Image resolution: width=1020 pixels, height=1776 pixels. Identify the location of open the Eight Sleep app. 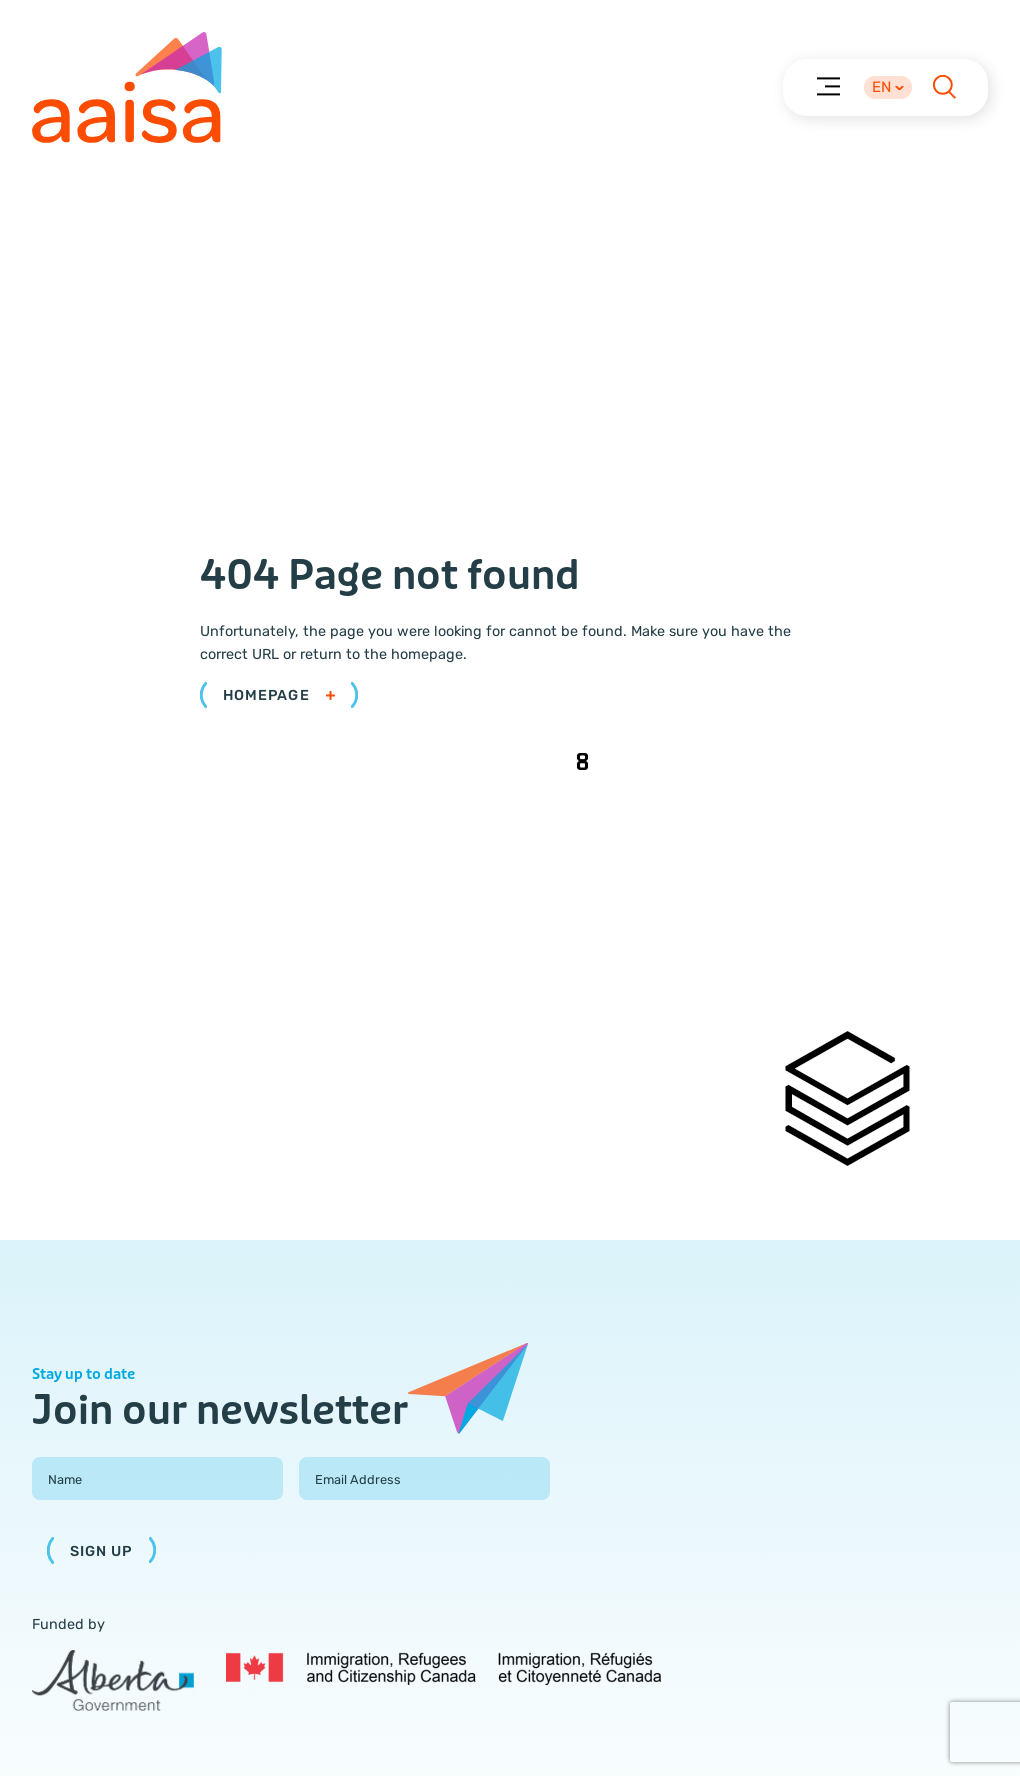
(582, 761).